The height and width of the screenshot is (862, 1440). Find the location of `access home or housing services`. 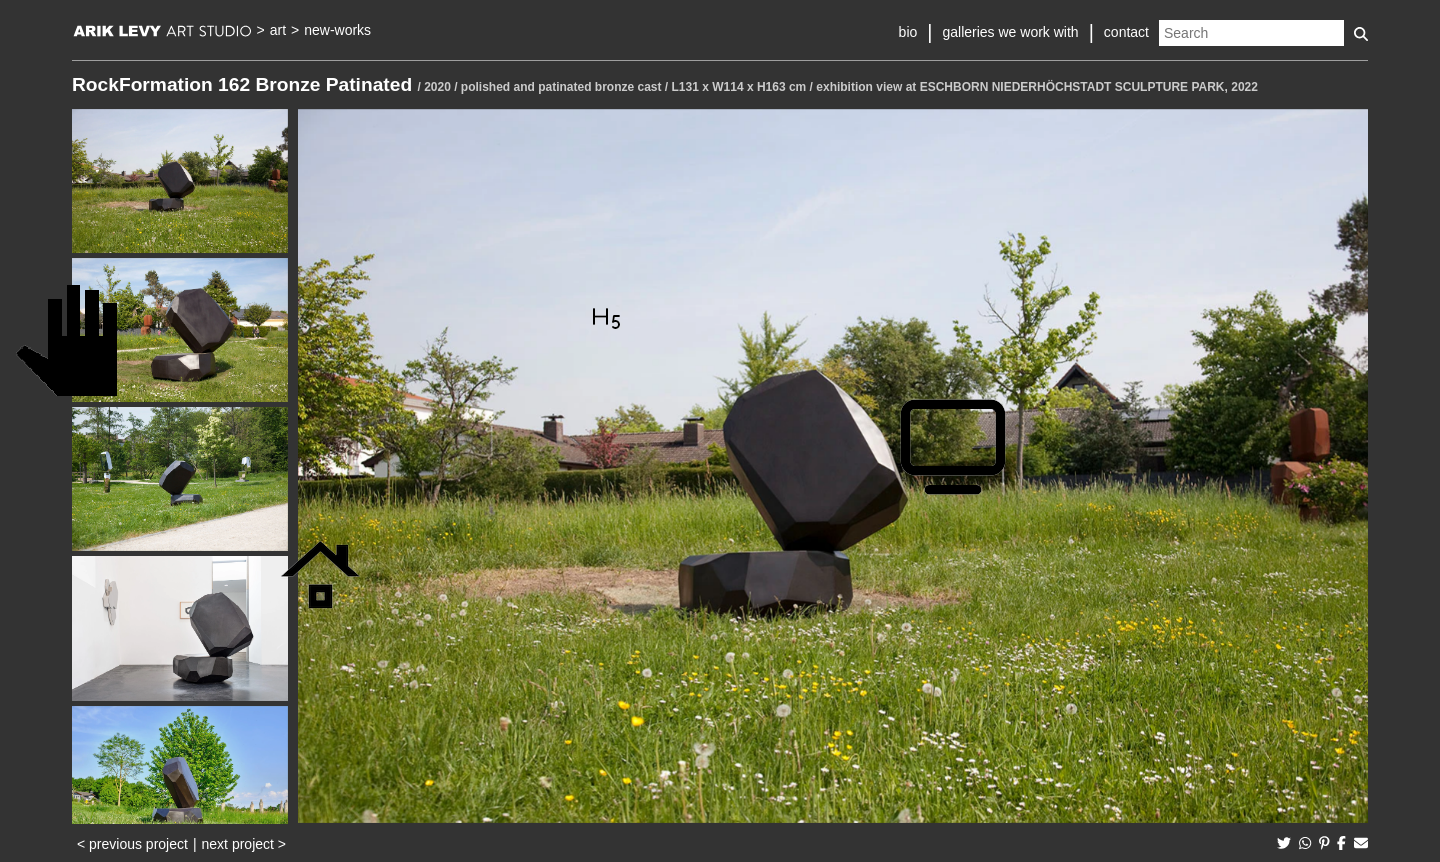

access home or housing services is located at coordinates (320, 576).